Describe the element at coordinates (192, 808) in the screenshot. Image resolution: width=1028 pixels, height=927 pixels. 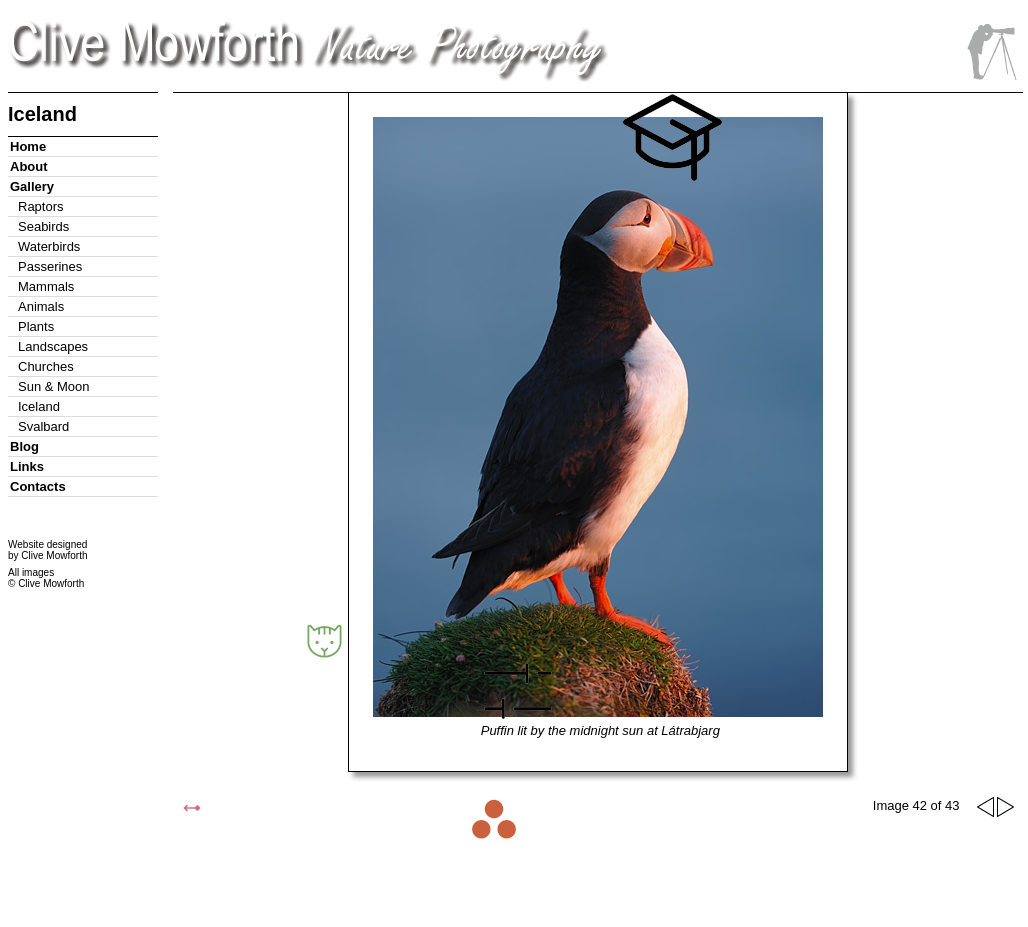
I see `go back or return to previous step` at that location.